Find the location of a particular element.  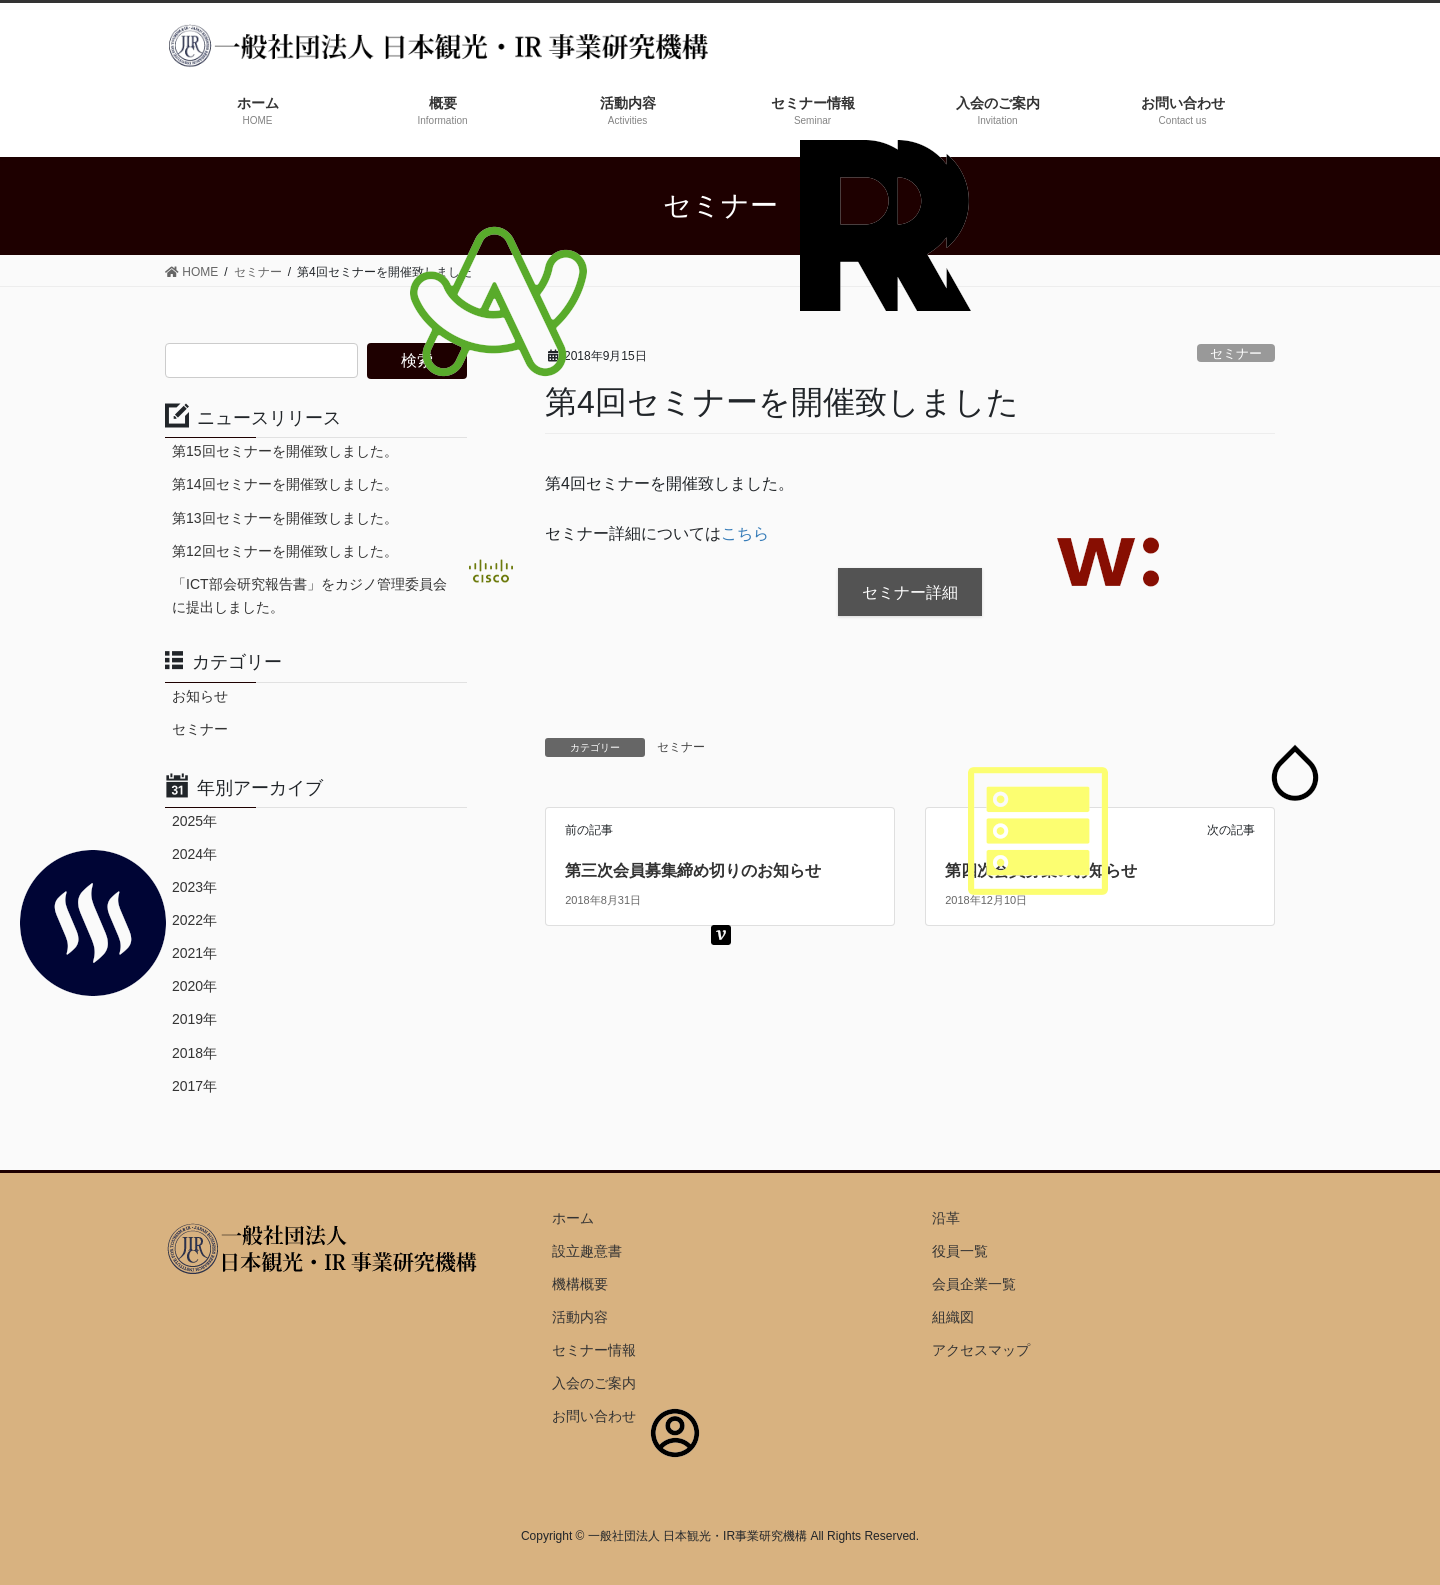

open the Arc browser is located at coordinates (498, 301).